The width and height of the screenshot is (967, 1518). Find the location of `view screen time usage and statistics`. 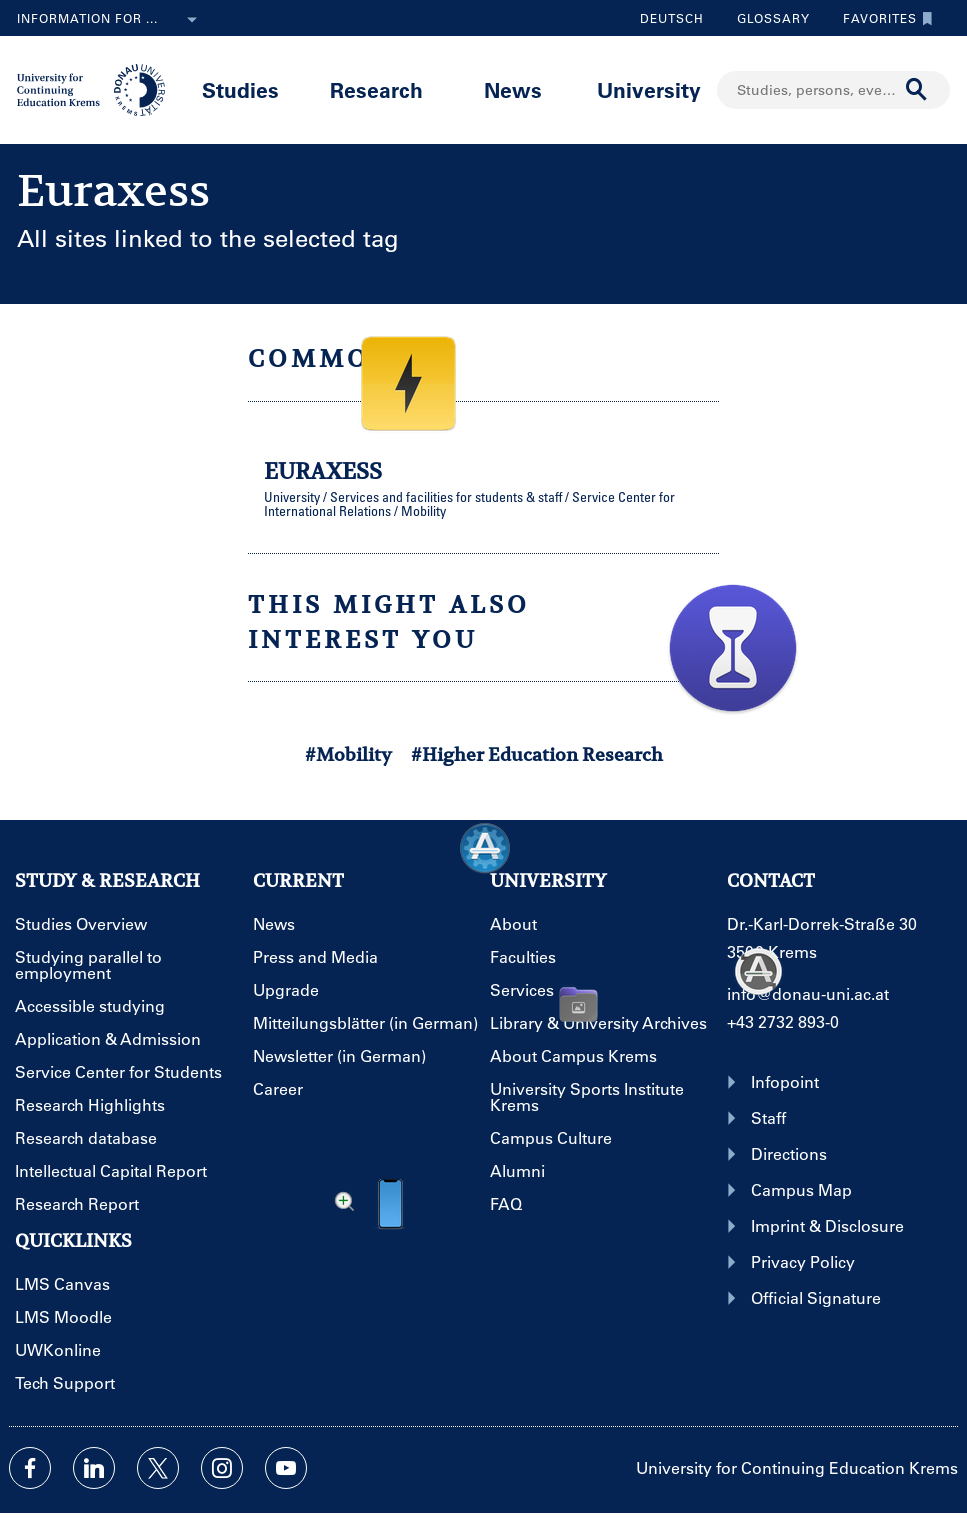

view screen time usage and statistics is located at coordinates (733, 648).